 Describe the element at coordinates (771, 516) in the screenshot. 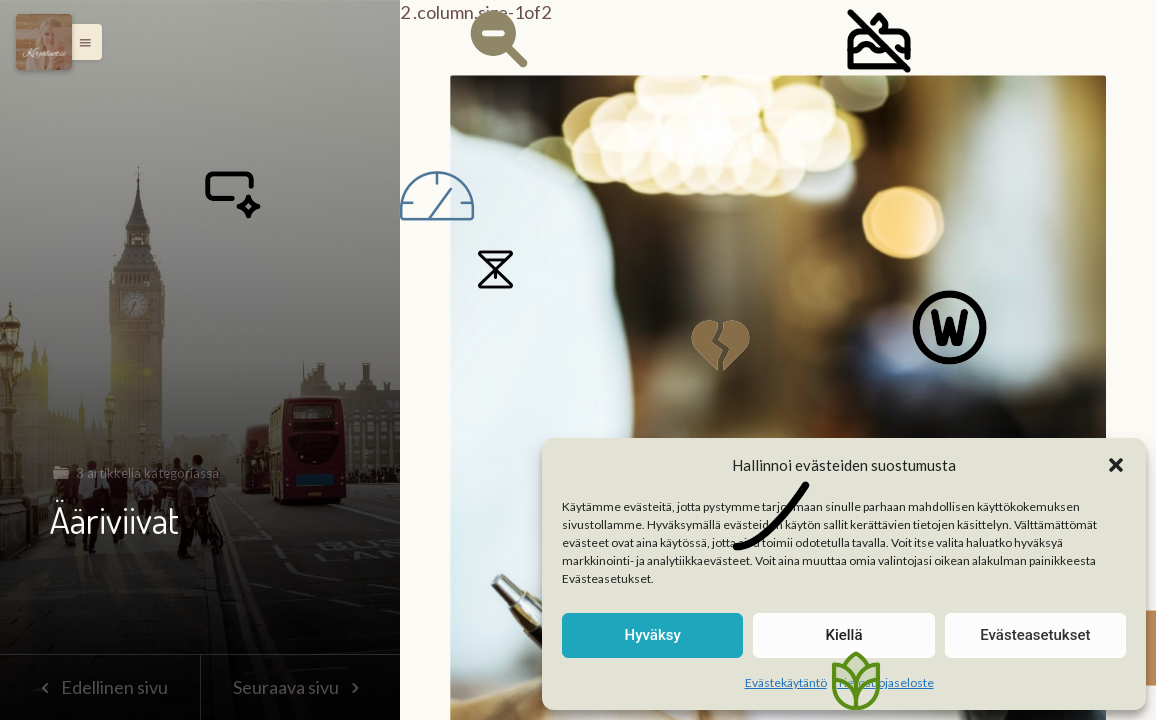

I see `apply ease-in animation timing` at that location.